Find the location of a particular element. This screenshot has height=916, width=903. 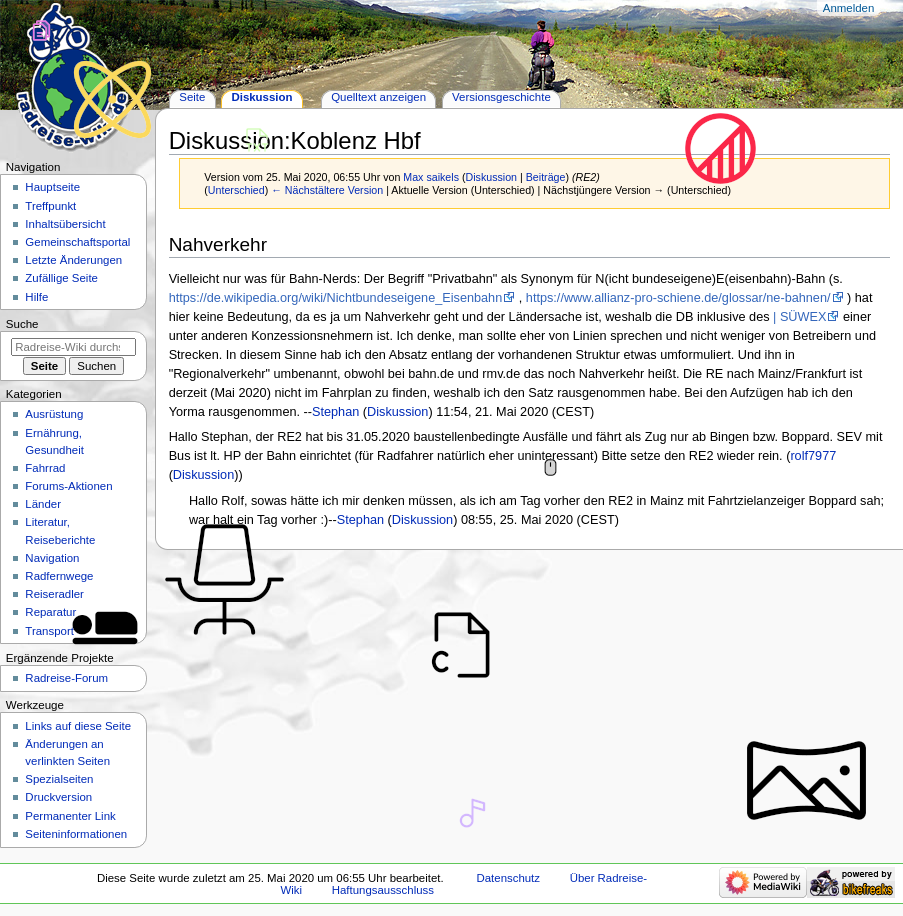

view panorama or wide-angle photos is located at coordinates (806, 780).